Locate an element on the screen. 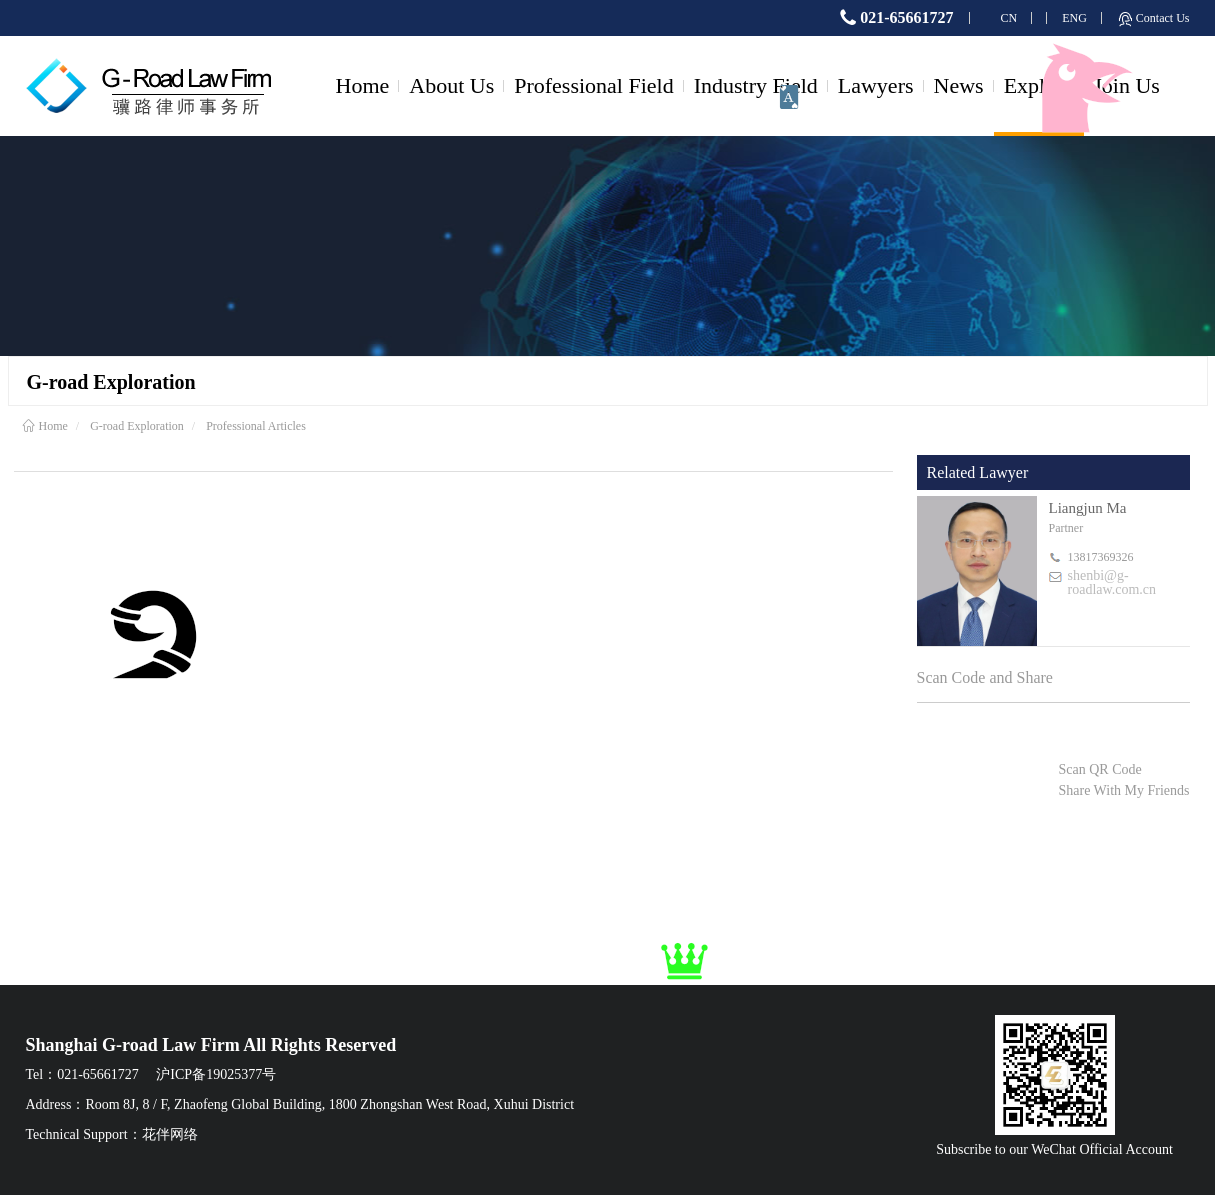  indicates premium or VIP membership status is located at coordinates (684, 962).